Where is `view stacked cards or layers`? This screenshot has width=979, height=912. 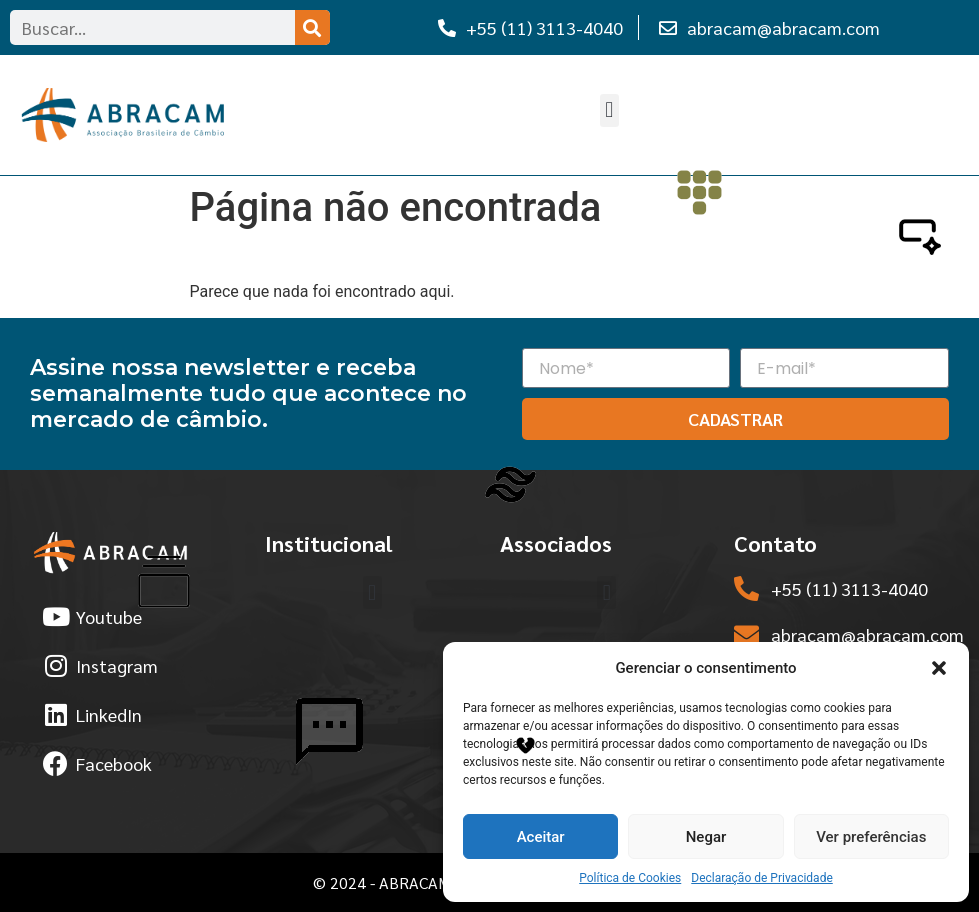
view stacked cards or layers is located at coordinates (164, 584).